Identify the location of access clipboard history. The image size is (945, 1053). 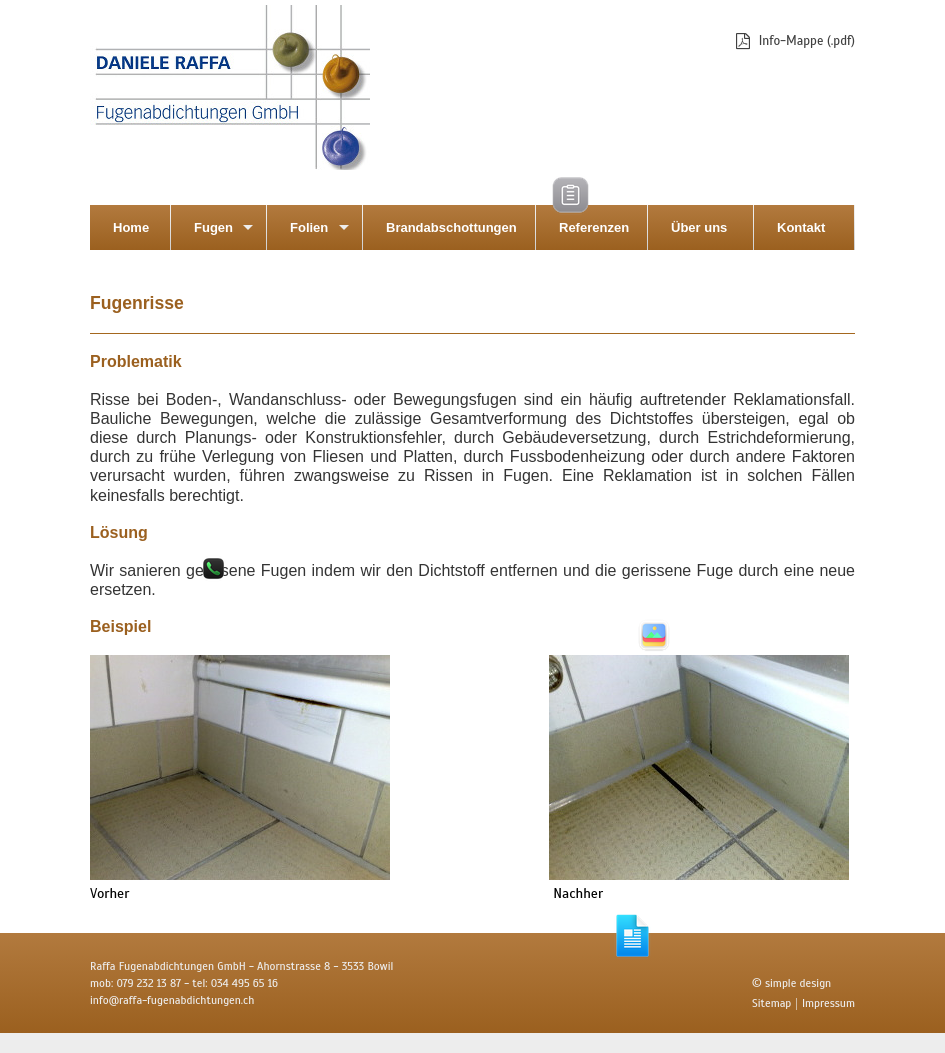
(570, 195).